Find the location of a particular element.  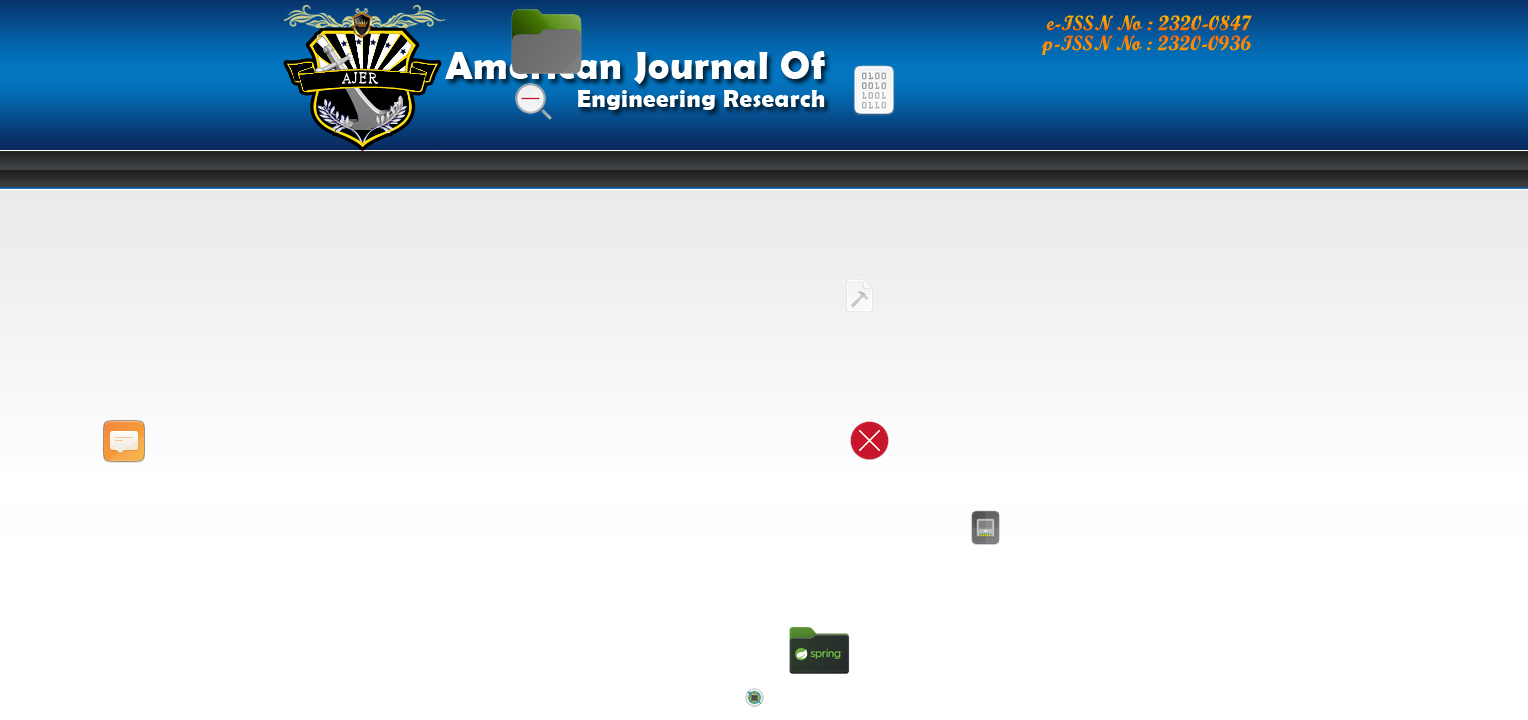

drop file here to move into folder is located at coordinates (546, 41).